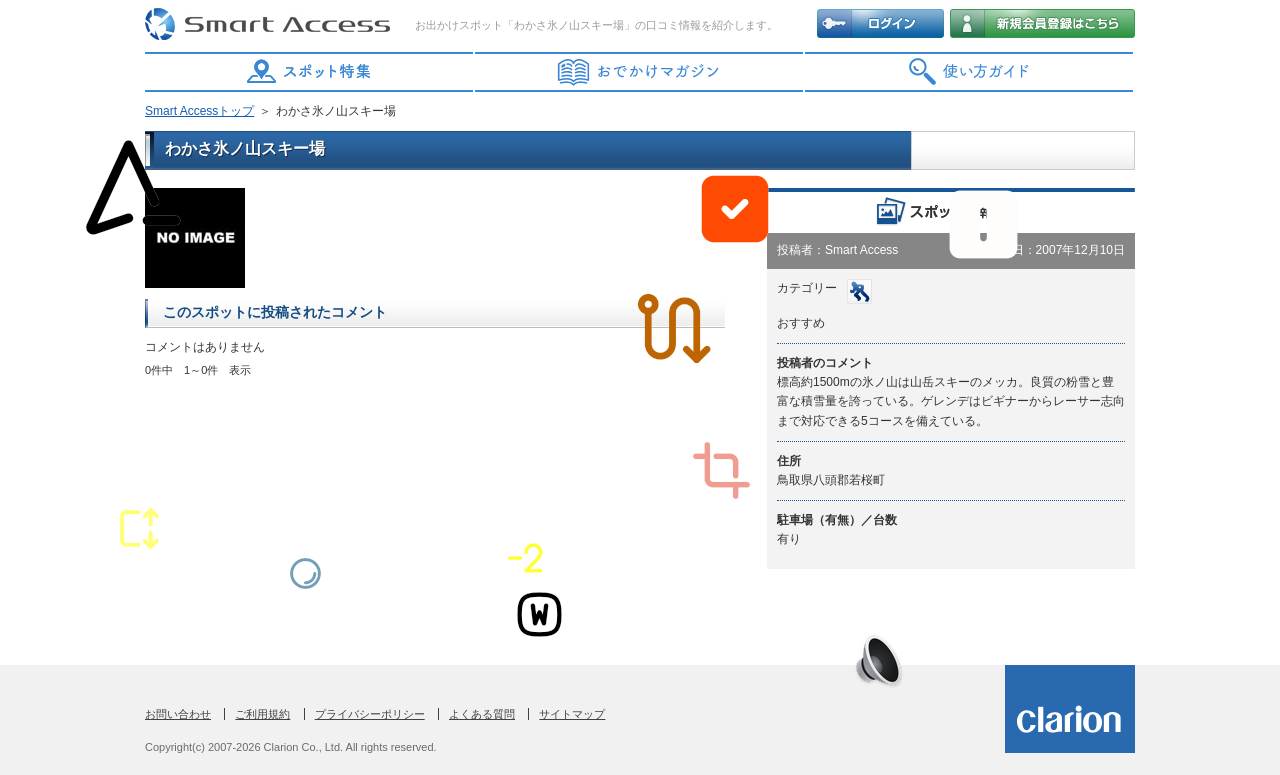 Image resolution: width=1280 pixels, height=775 pixels. What do you see at coordinates (539, 614) in the screenshot?
I see `access items or content starting with "W"` at bounding box center [539, 614].